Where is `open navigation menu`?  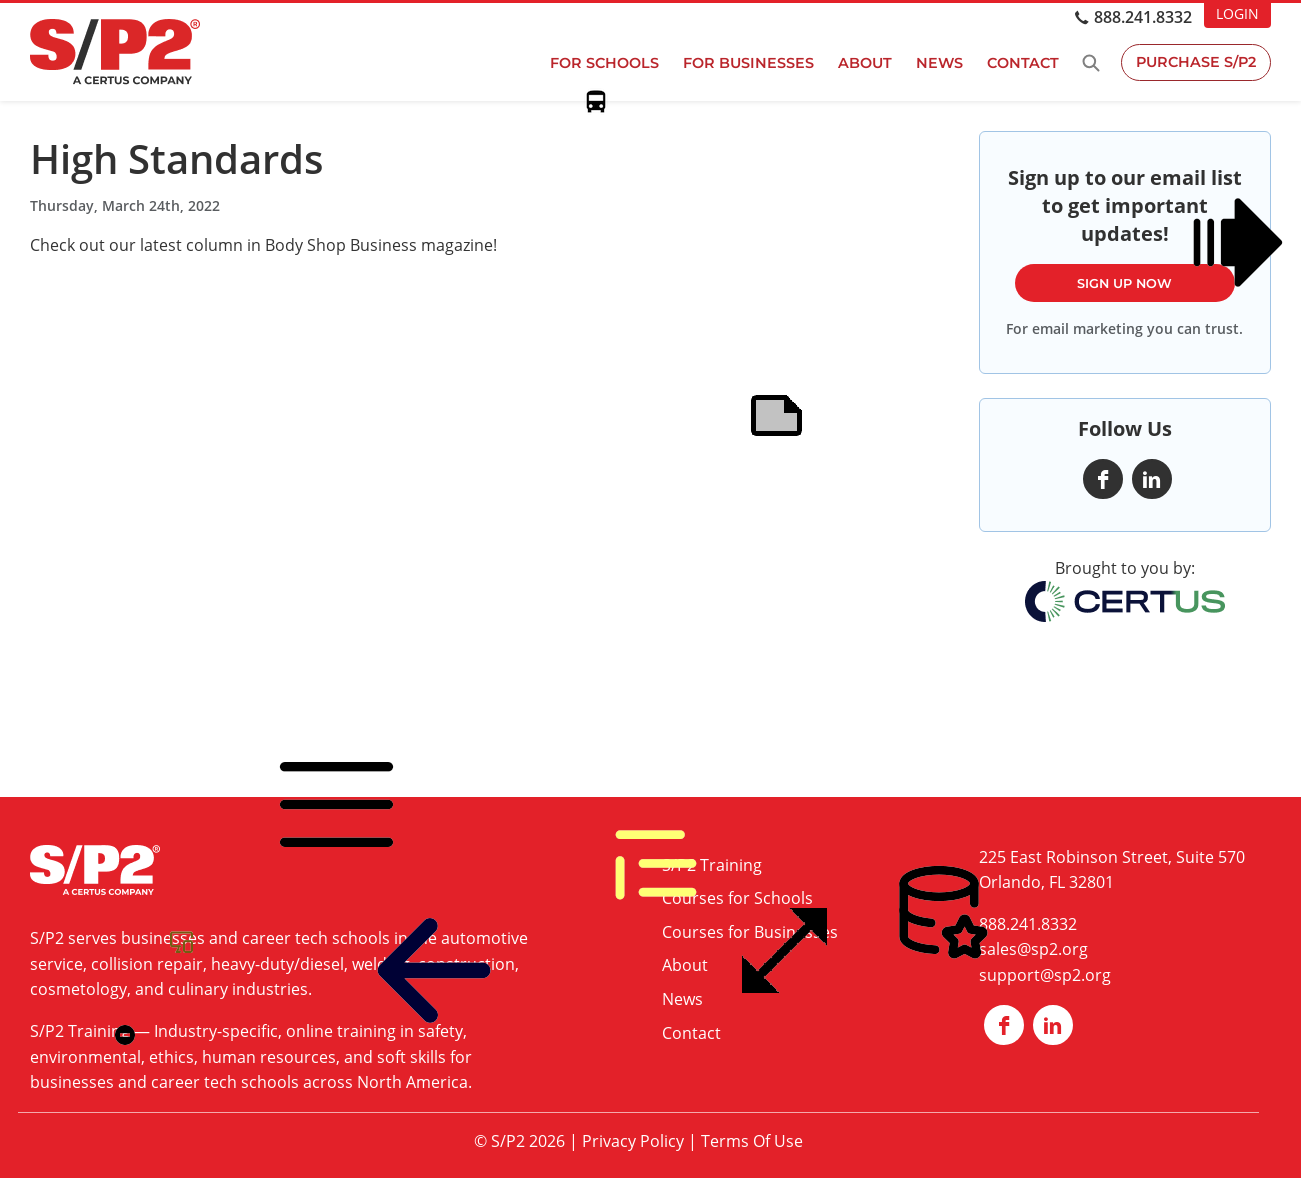
open navigation menu is located at coordinates (336, 804).